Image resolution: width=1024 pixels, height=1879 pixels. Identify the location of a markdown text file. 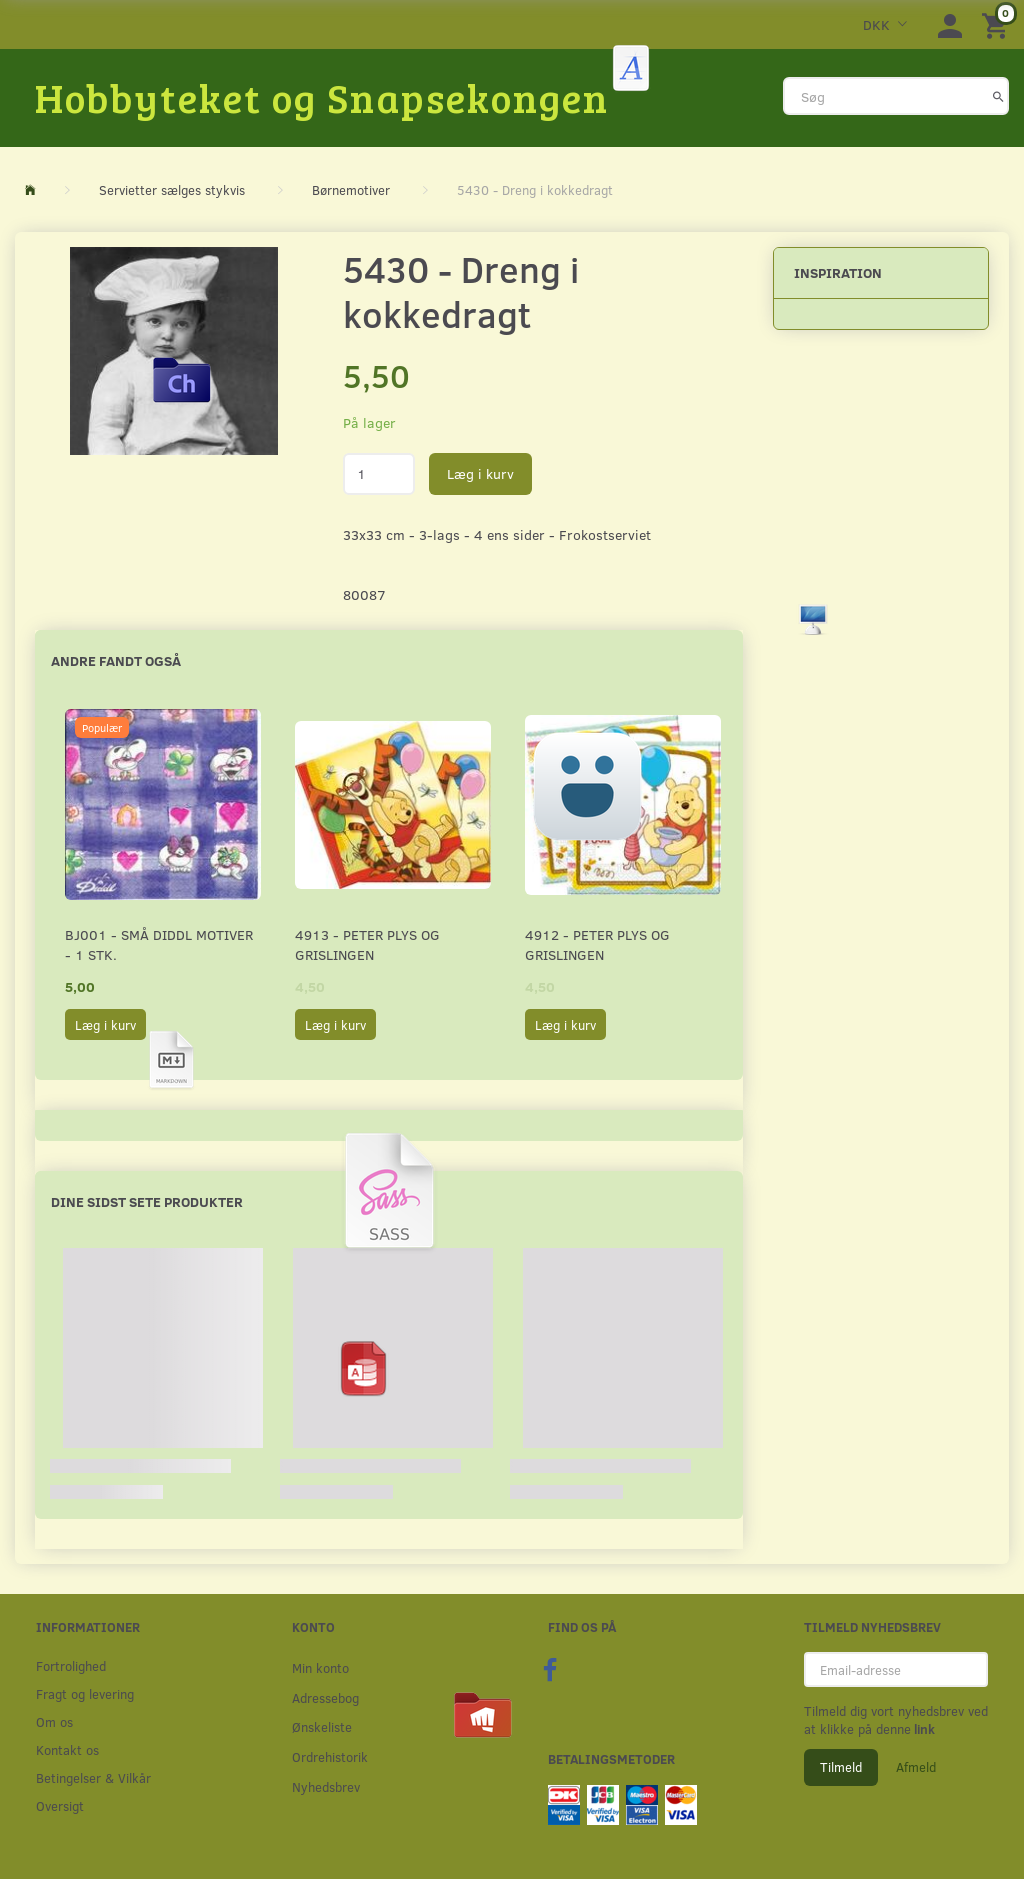
(171, 1060).